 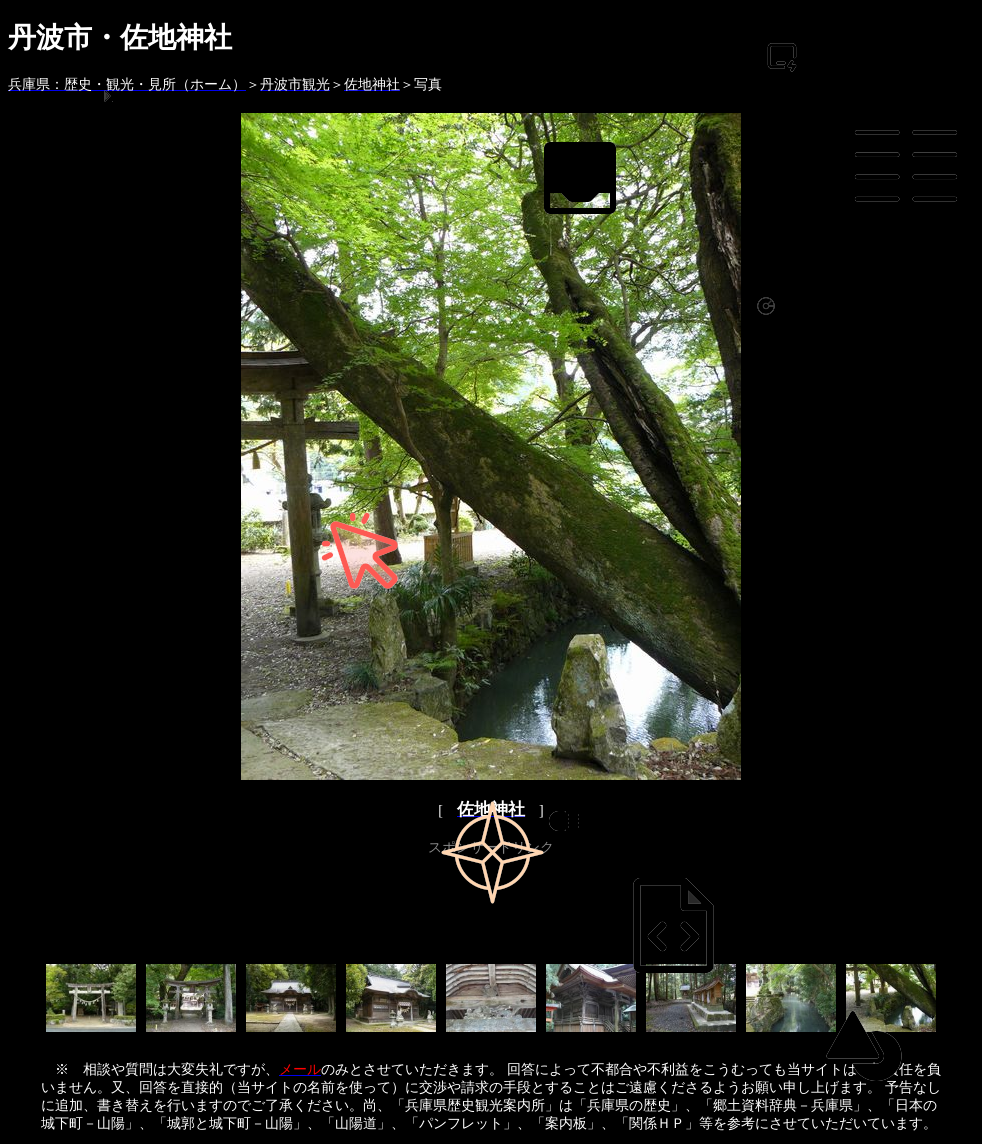 What do you see at coordinates (492, 852) in the screenshot?
I see `access navigation or directional features` at bounding box center [492, 852].